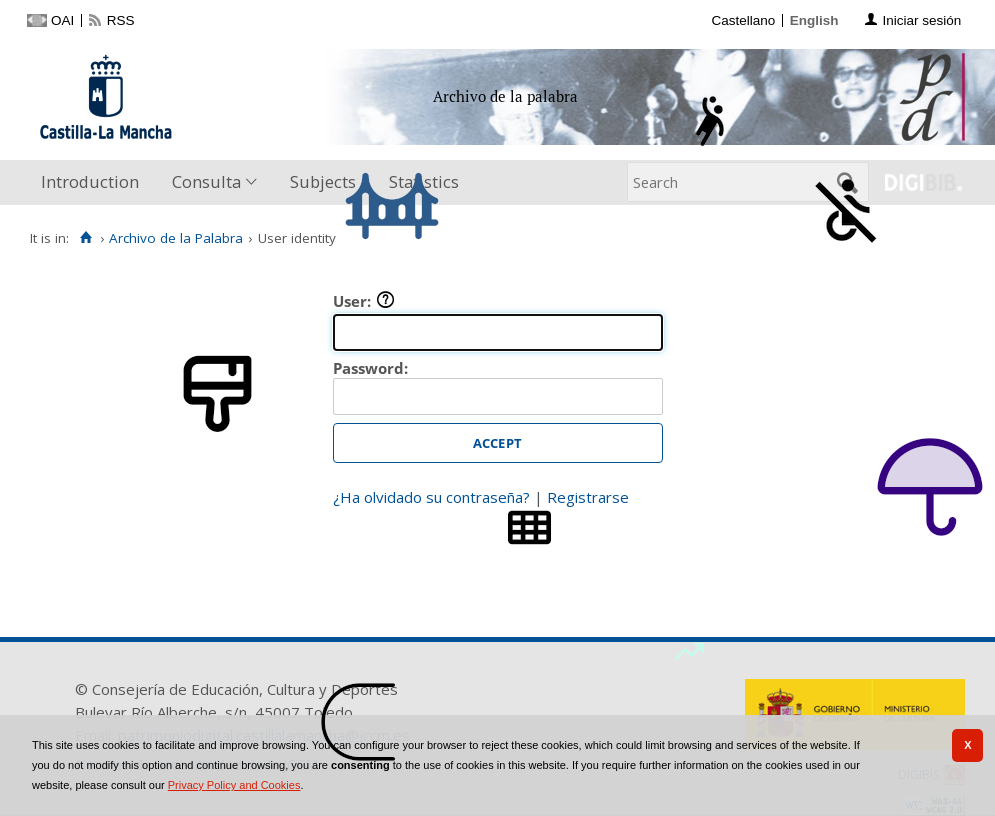 The width and height of the screenshot is (995, 816). What do you see at coordinates (930, 487) in the screenshot?
I see `indicates weather protection or rain forecast` at bounding box center [930, 487].